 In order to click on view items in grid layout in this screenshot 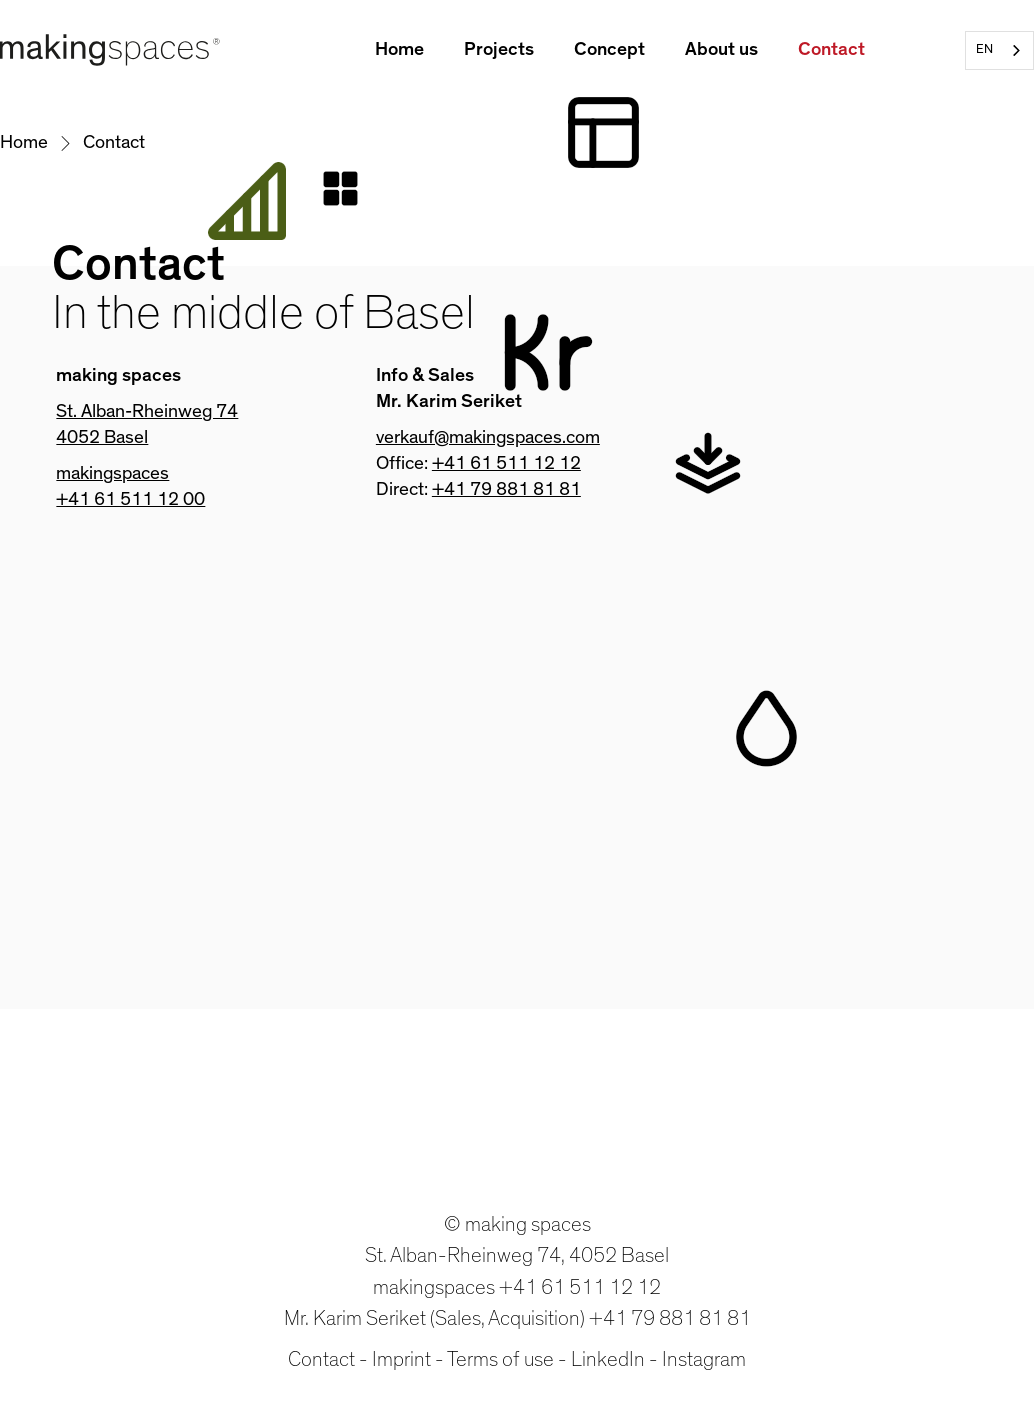, I will do `click(340, 188)`.